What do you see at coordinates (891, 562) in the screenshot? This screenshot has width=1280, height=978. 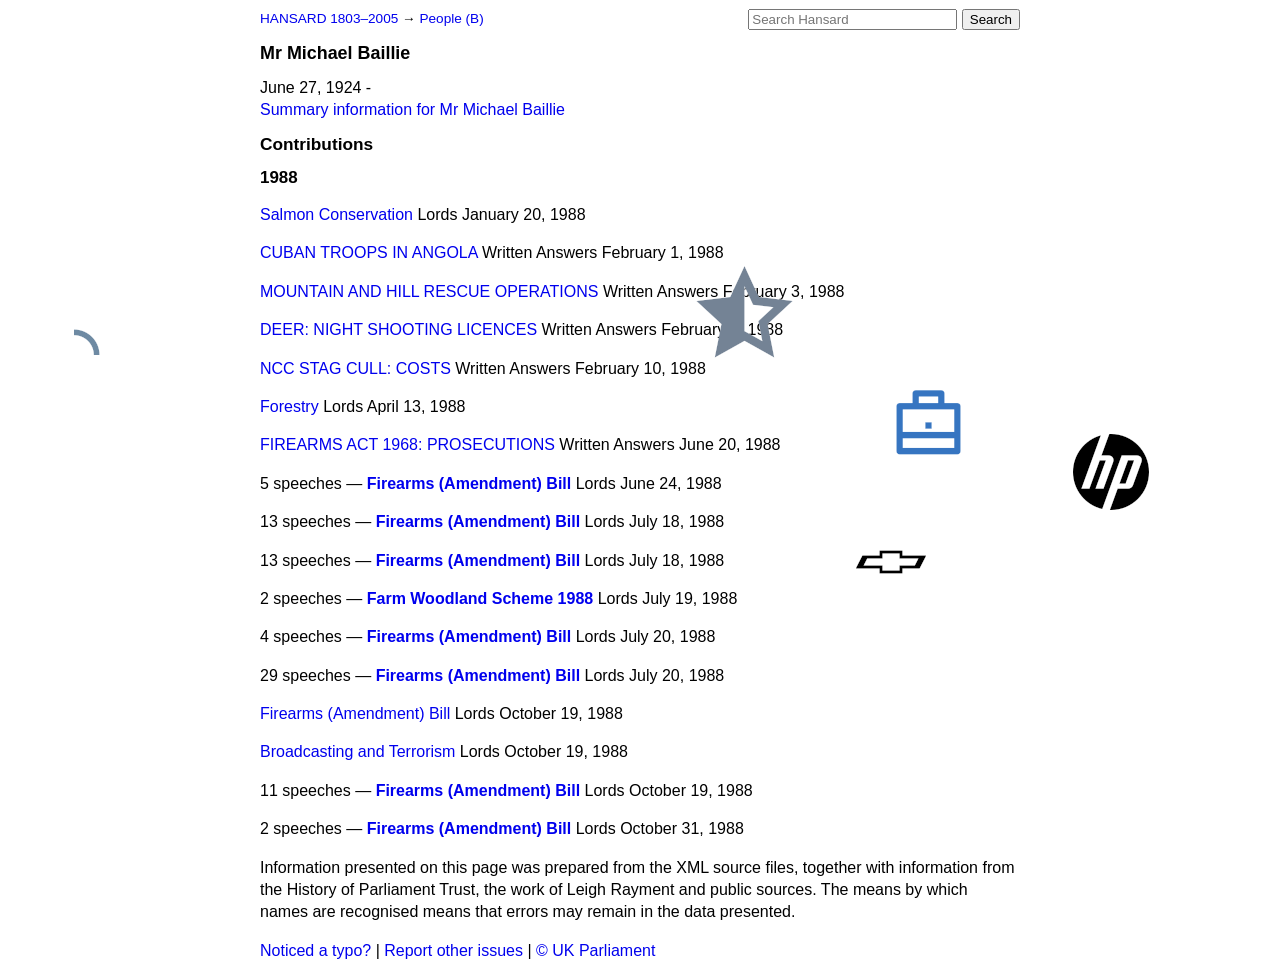 I see `chevrolet brand logo` at bounding box center [891, 562].